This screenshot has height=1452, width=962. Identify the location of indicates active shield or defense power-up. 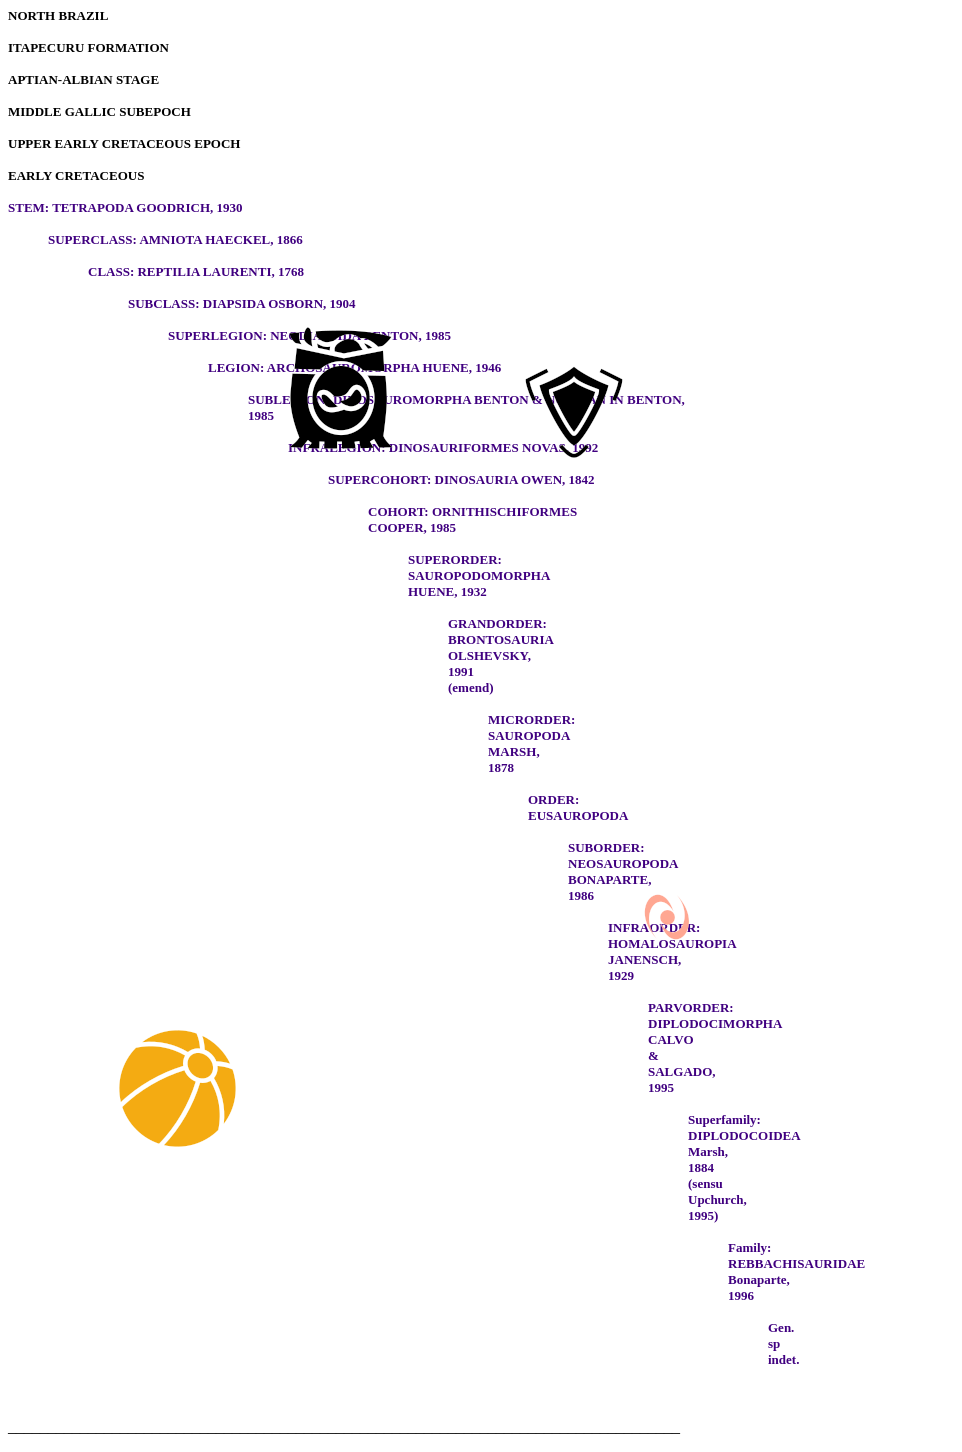
(574, 409).